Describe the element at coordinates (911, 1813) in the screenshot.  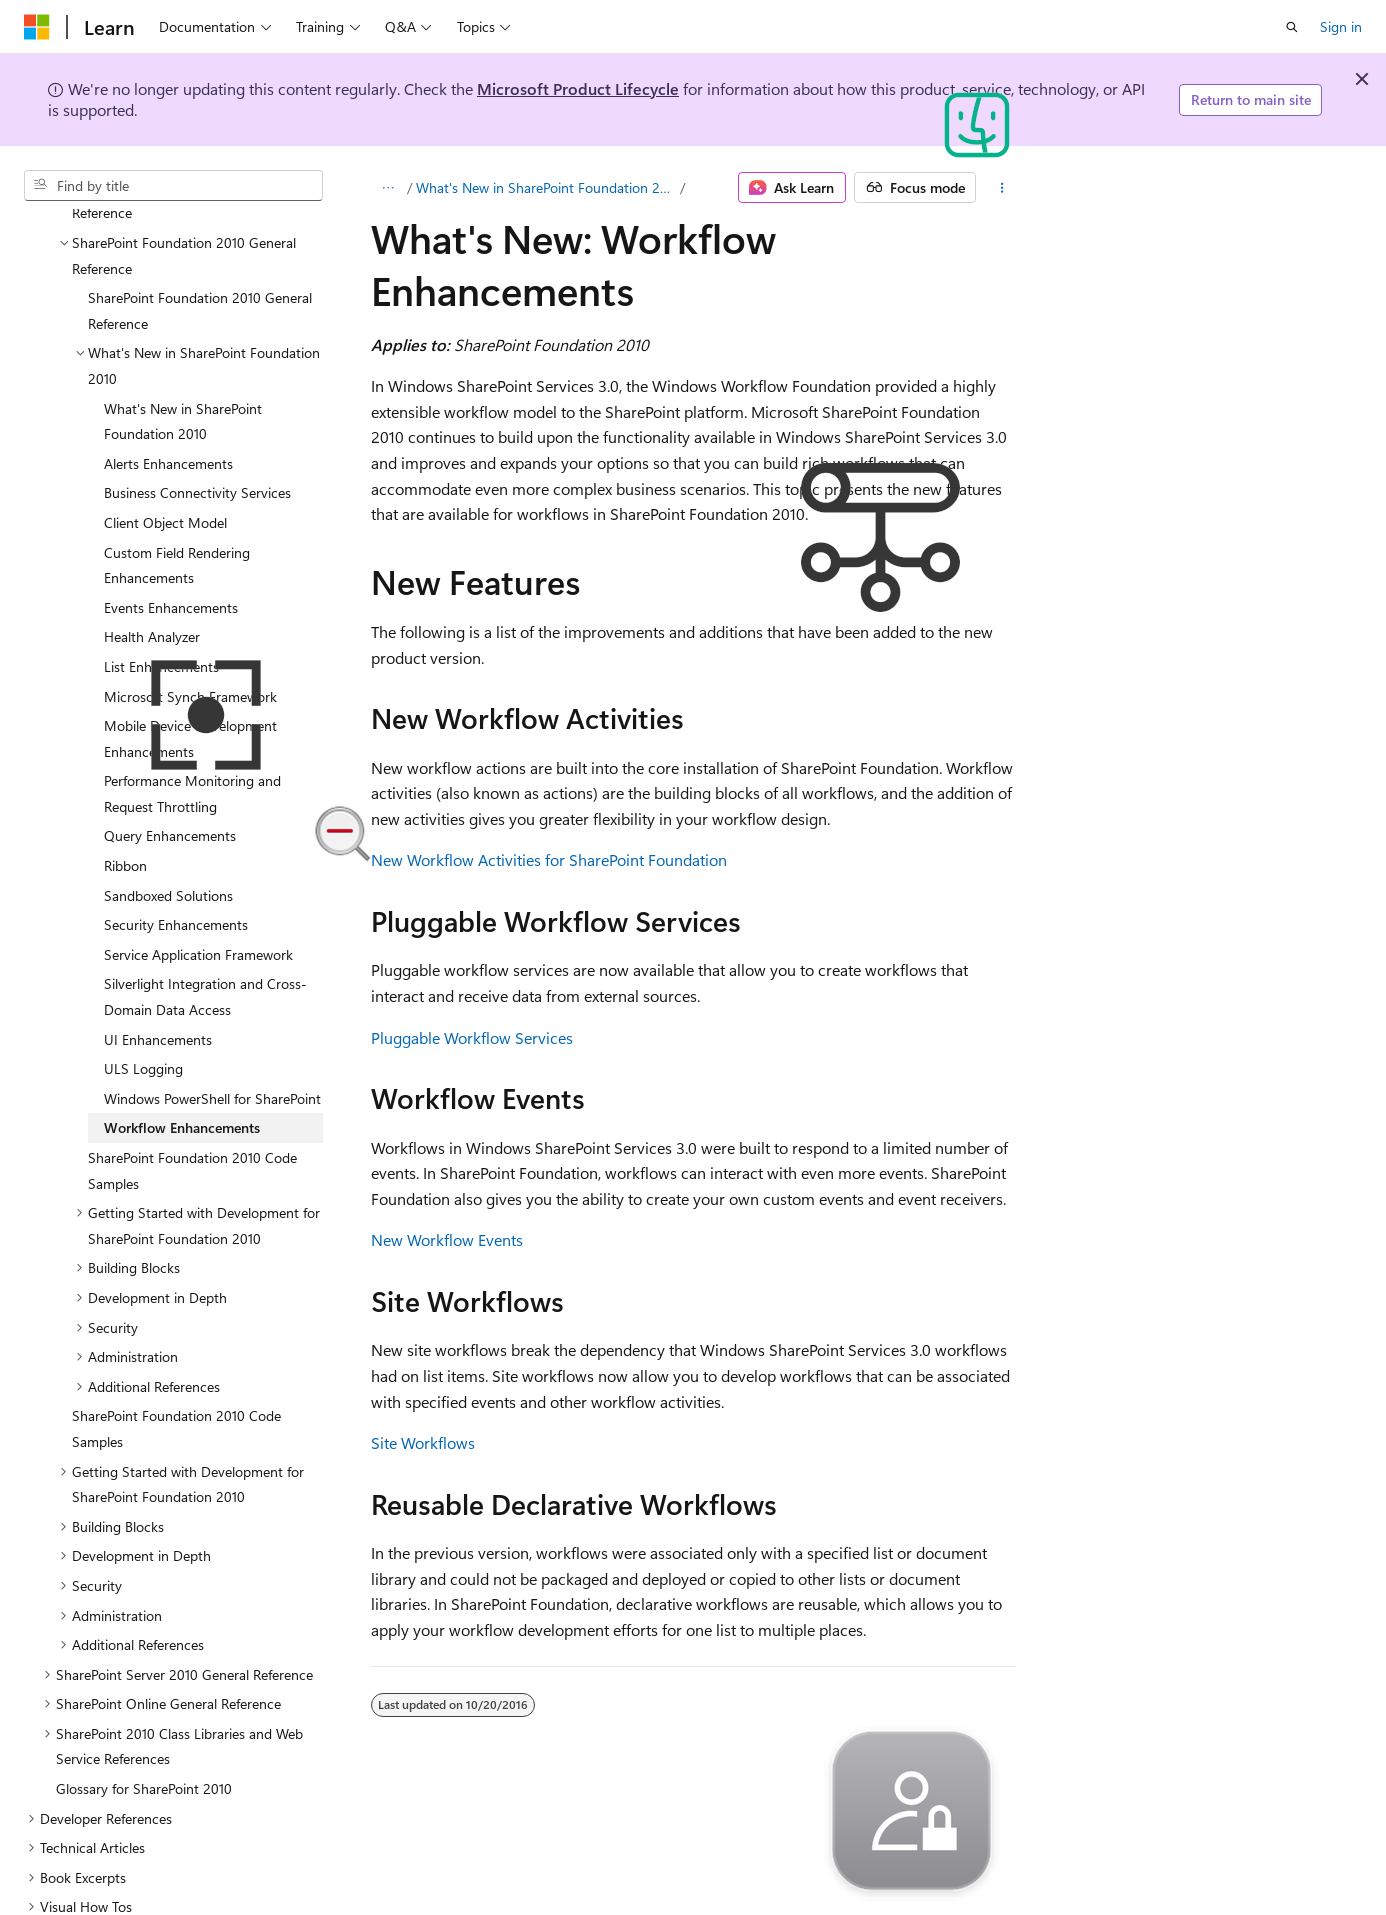
I see `manage network information service (NIS) user settings` at that location.